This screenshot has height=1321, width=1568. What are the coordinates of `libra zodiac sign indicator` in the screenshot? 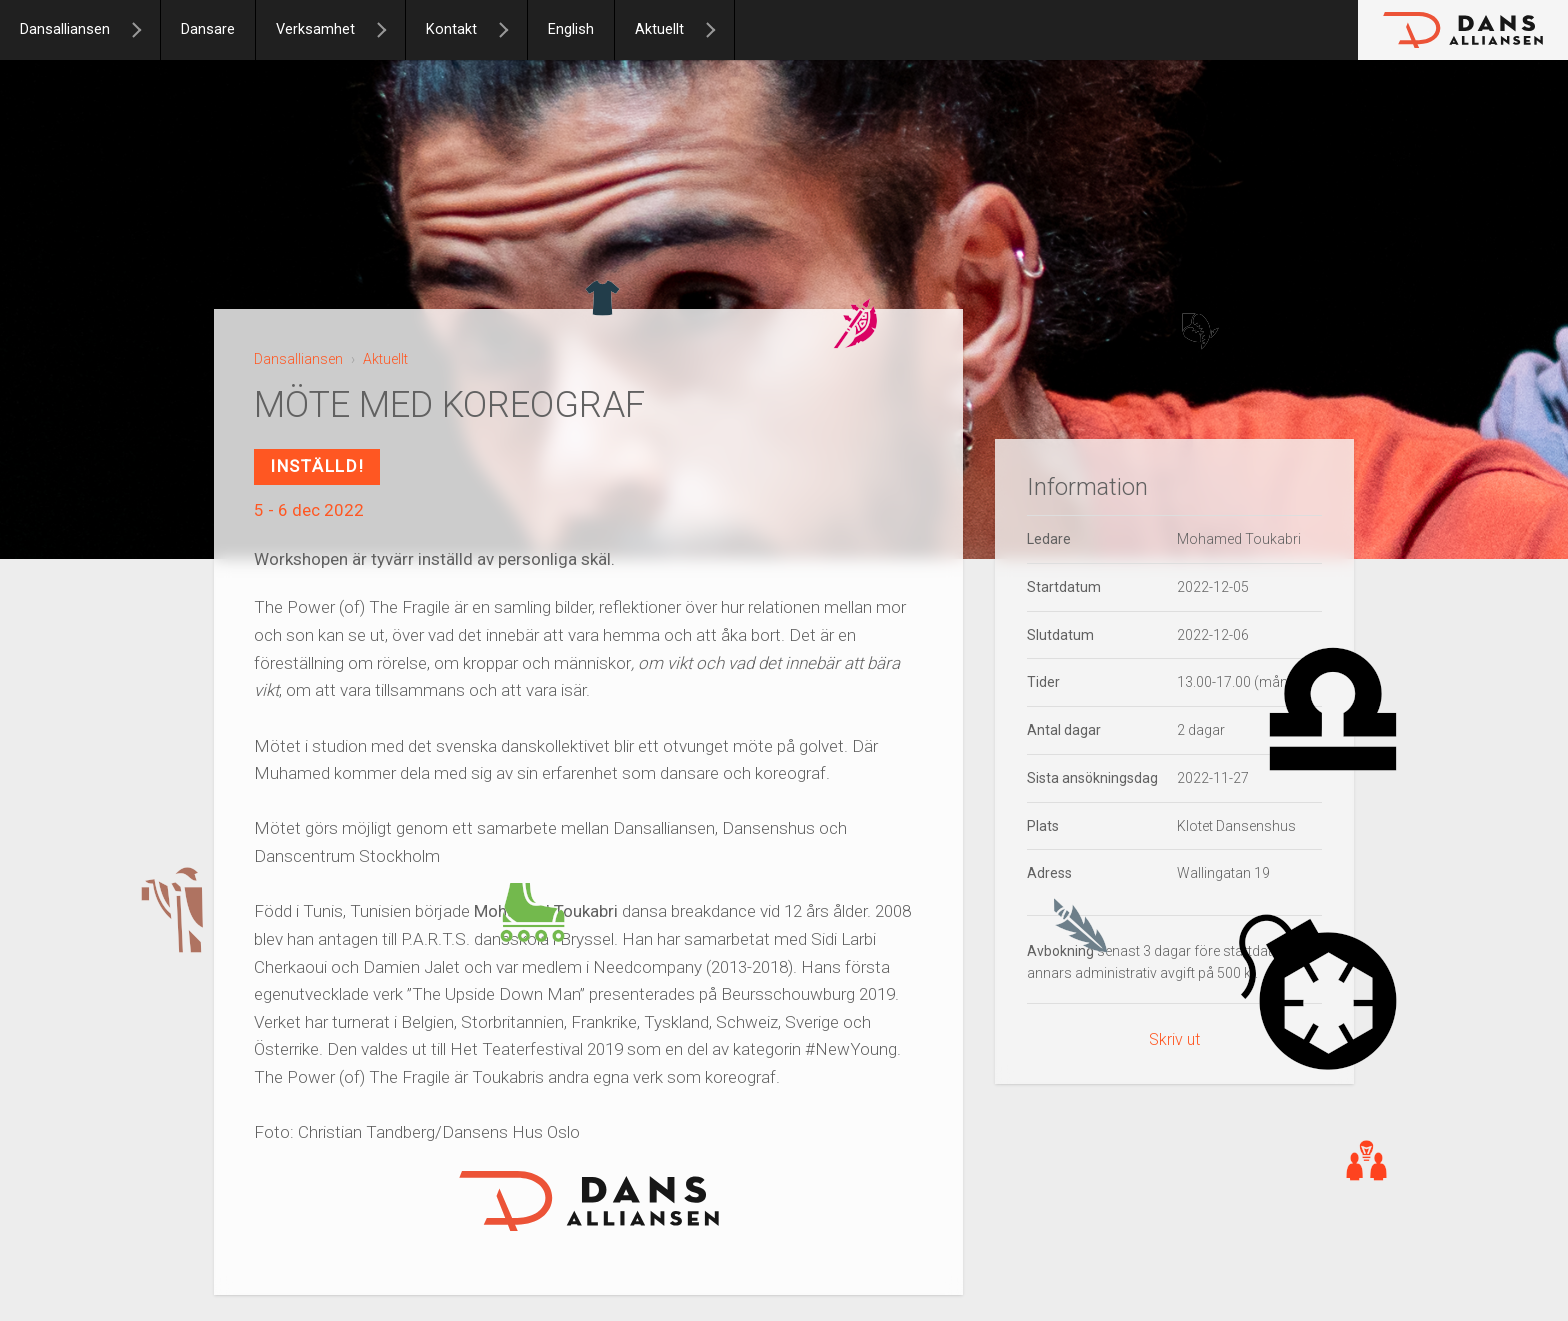 It's located at (1333, 711).